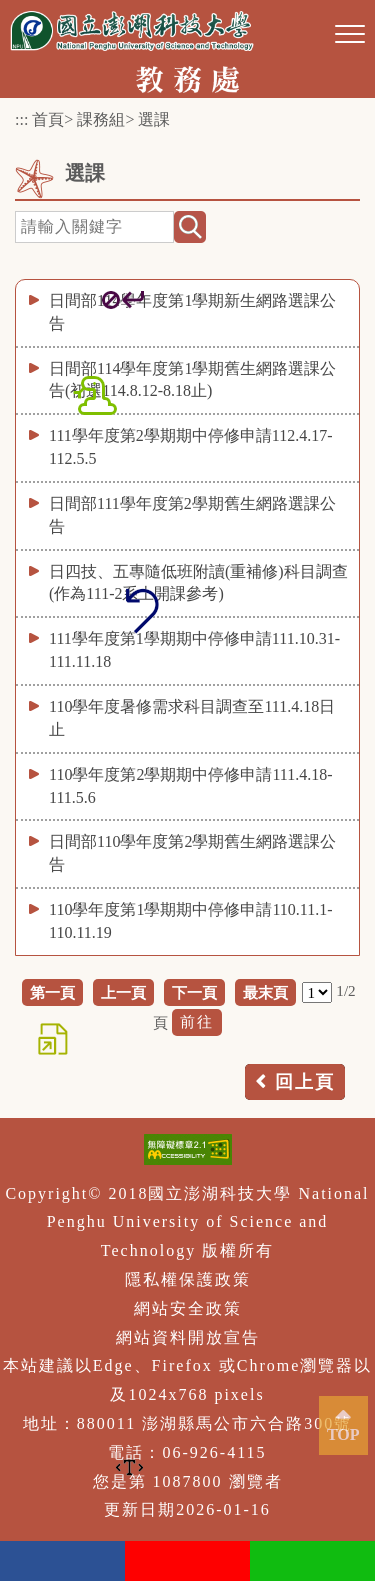 This screenshot has width=375, height=1581. Describe the element at coordinates (129, 1467) in the screenshot. I see `represents a function or method parameter` at that location.